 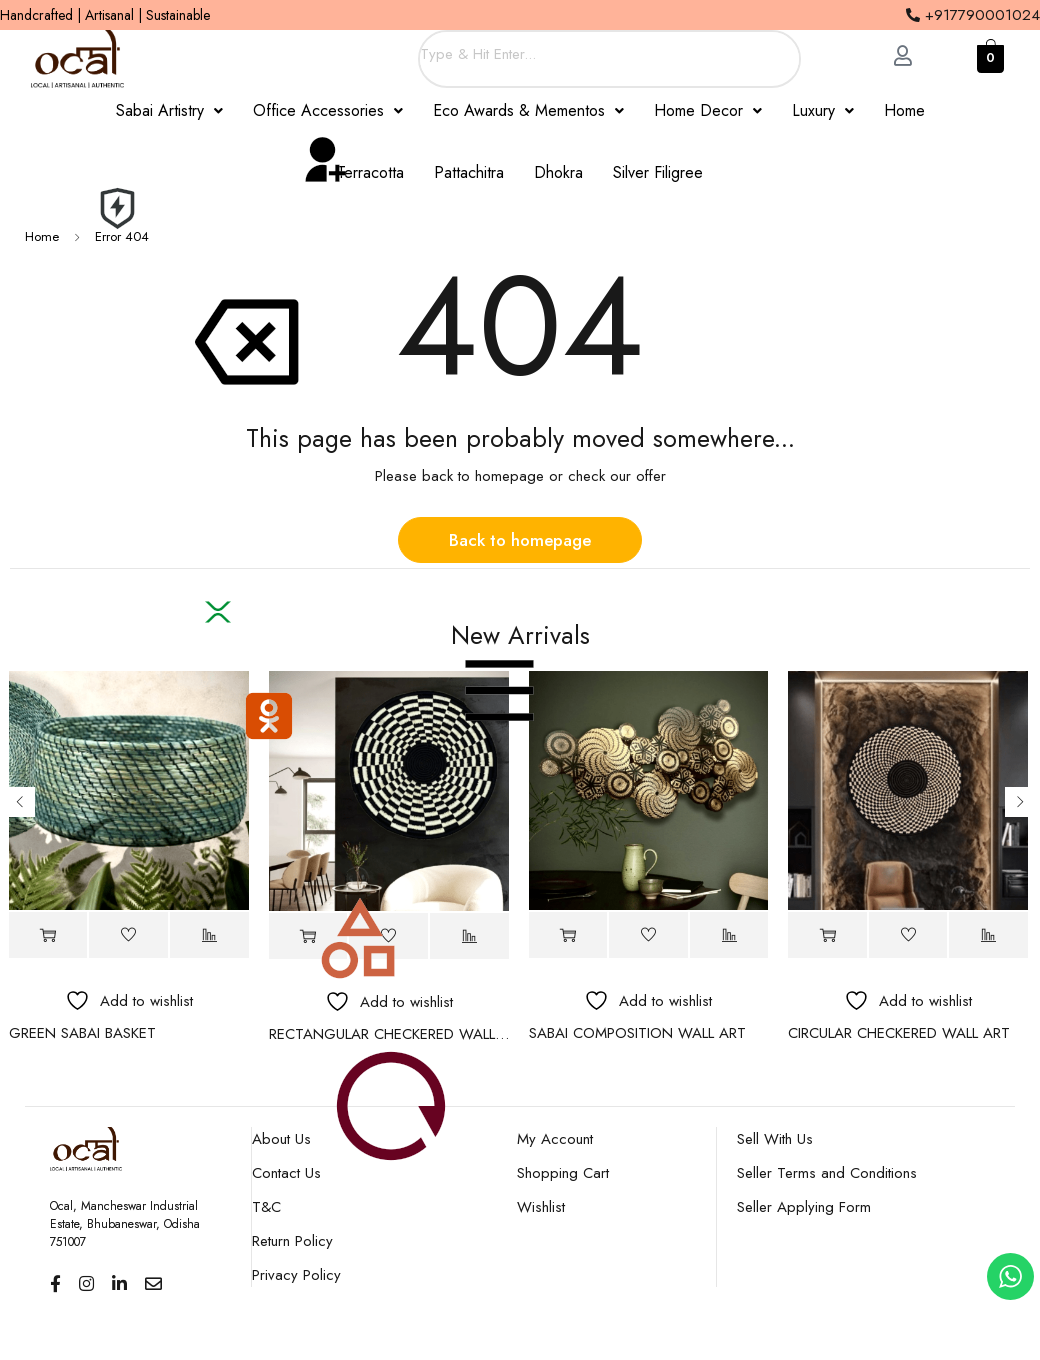 What do you see at coordinates (269, 716) in the screenshot?
I see `open odnoklassniki social network app` at bounding box center [269, 716].